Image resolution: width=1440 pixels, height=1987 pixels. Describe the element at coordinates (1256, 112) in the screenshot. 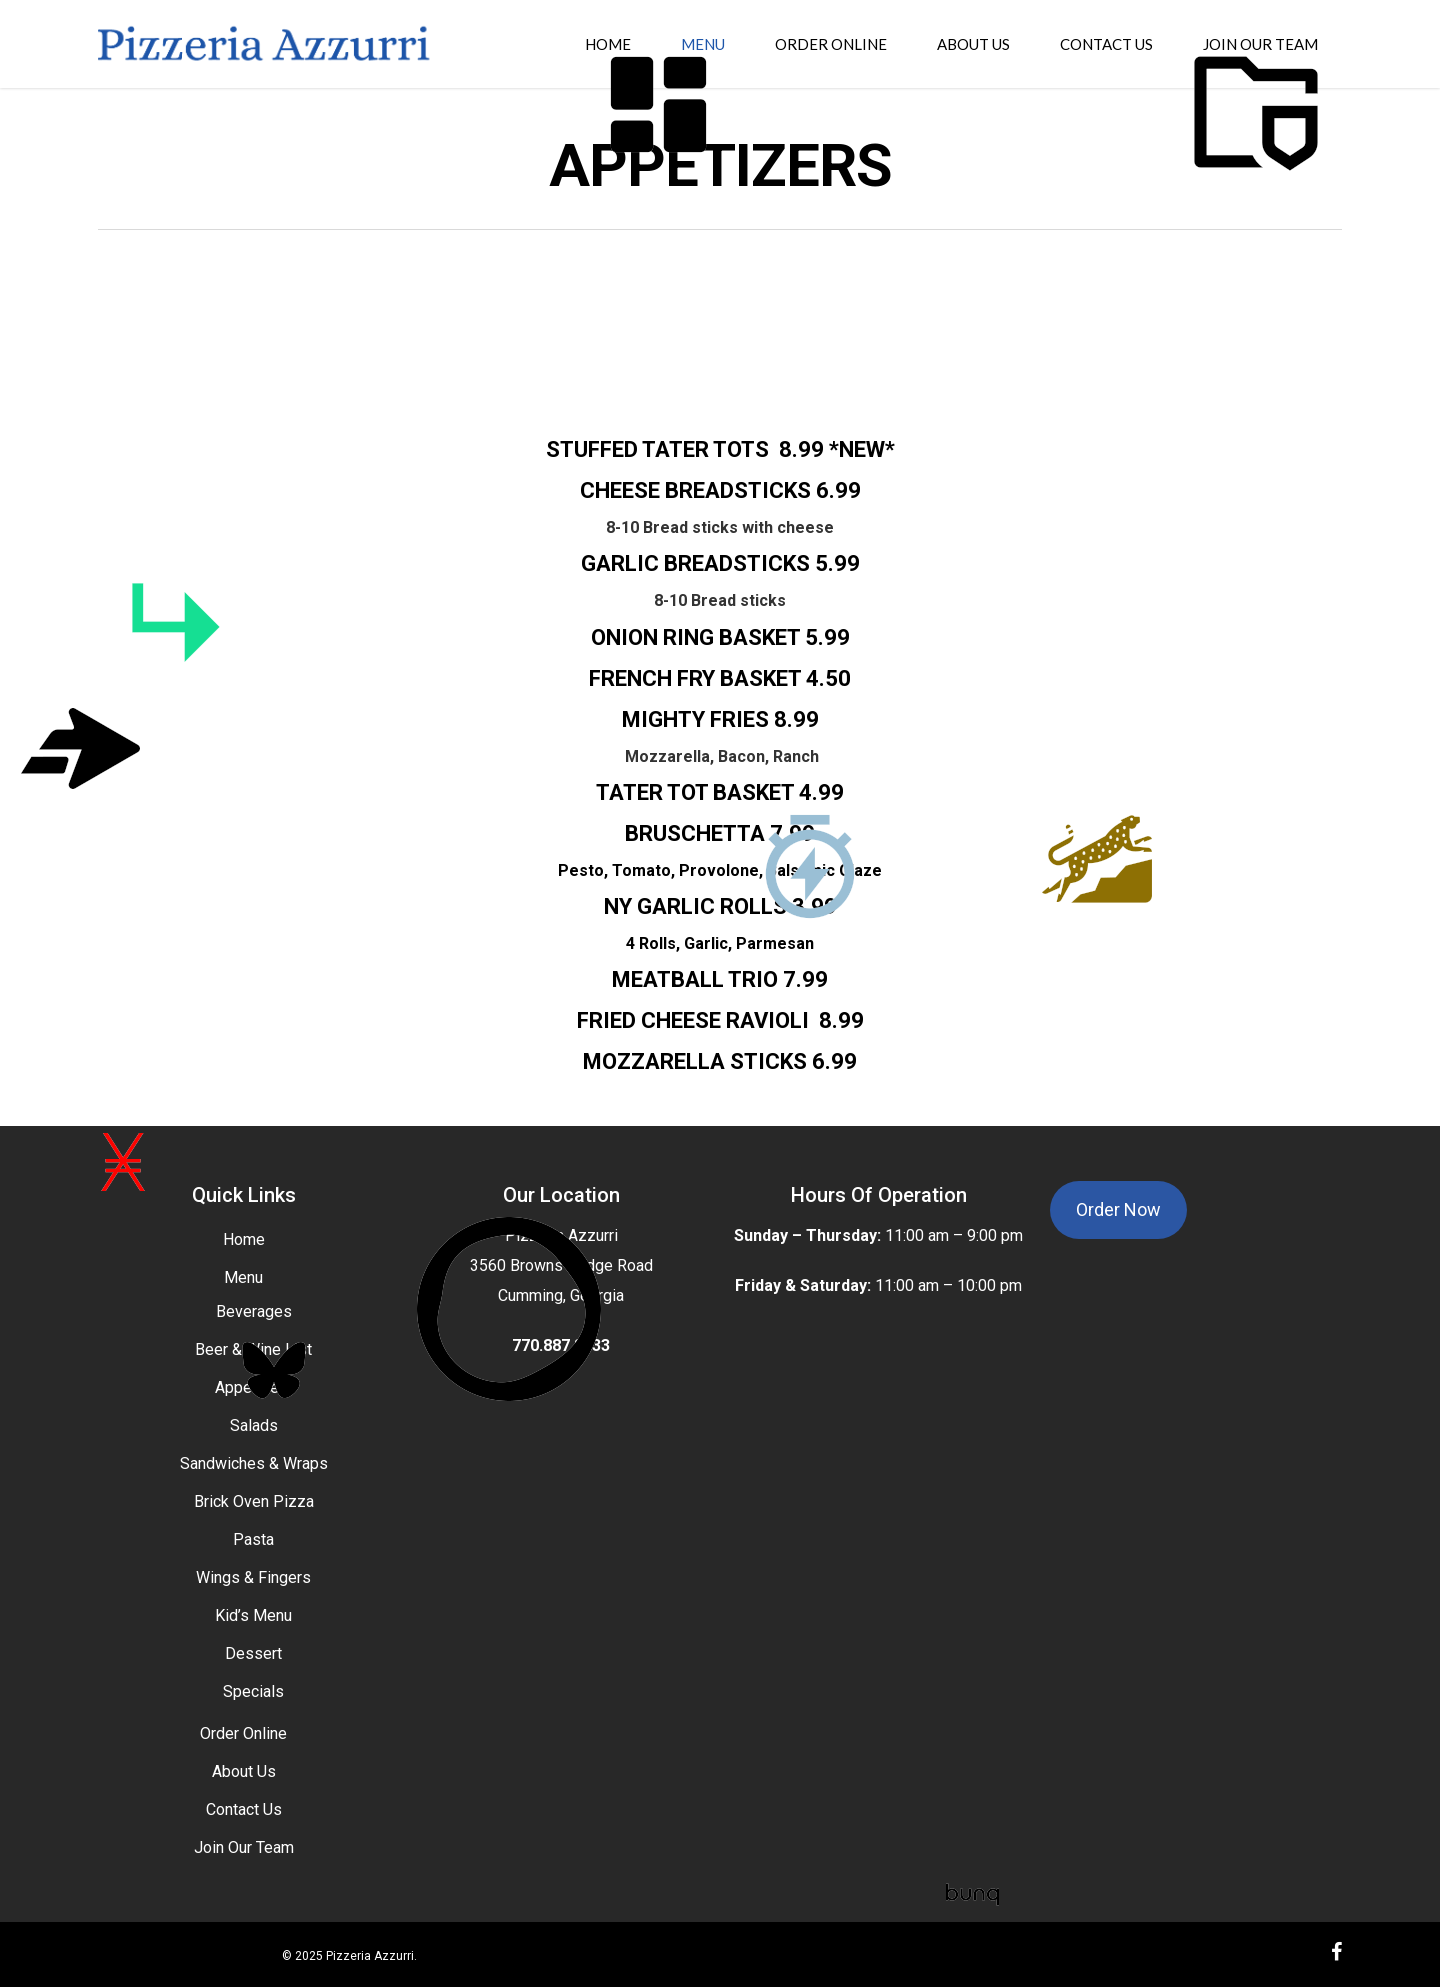

I see `access protected or secure files` at that location.